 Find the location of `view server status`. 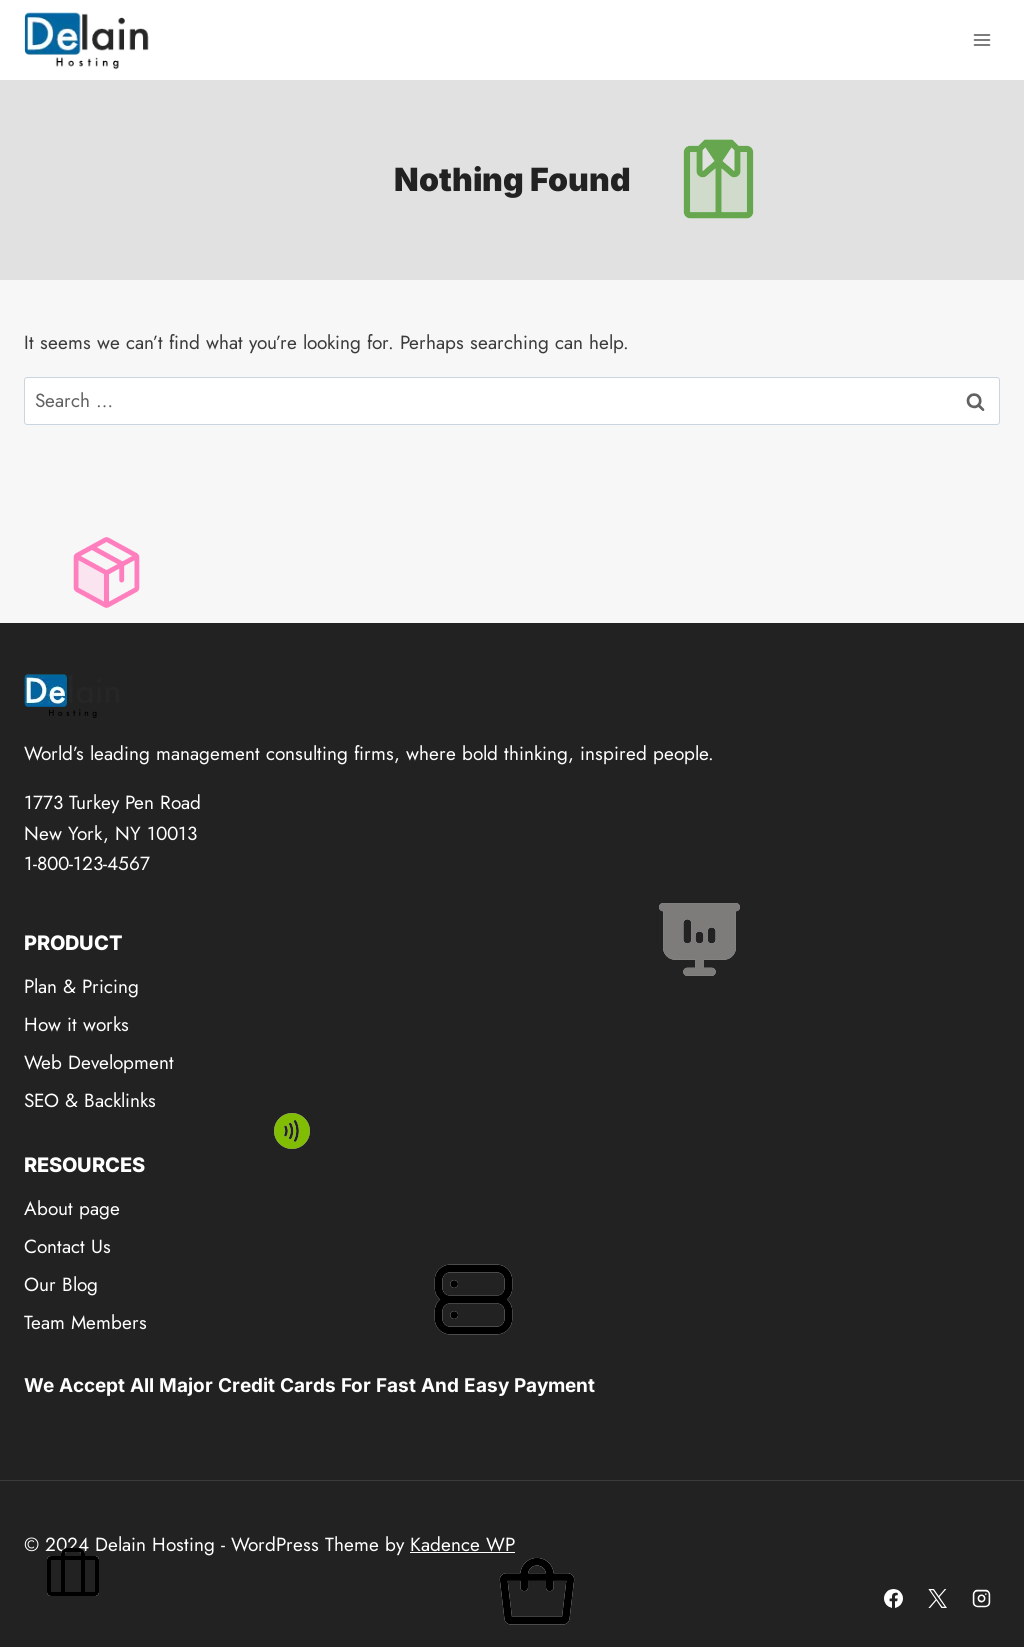

view server status is located at coordinates (473, 1299).